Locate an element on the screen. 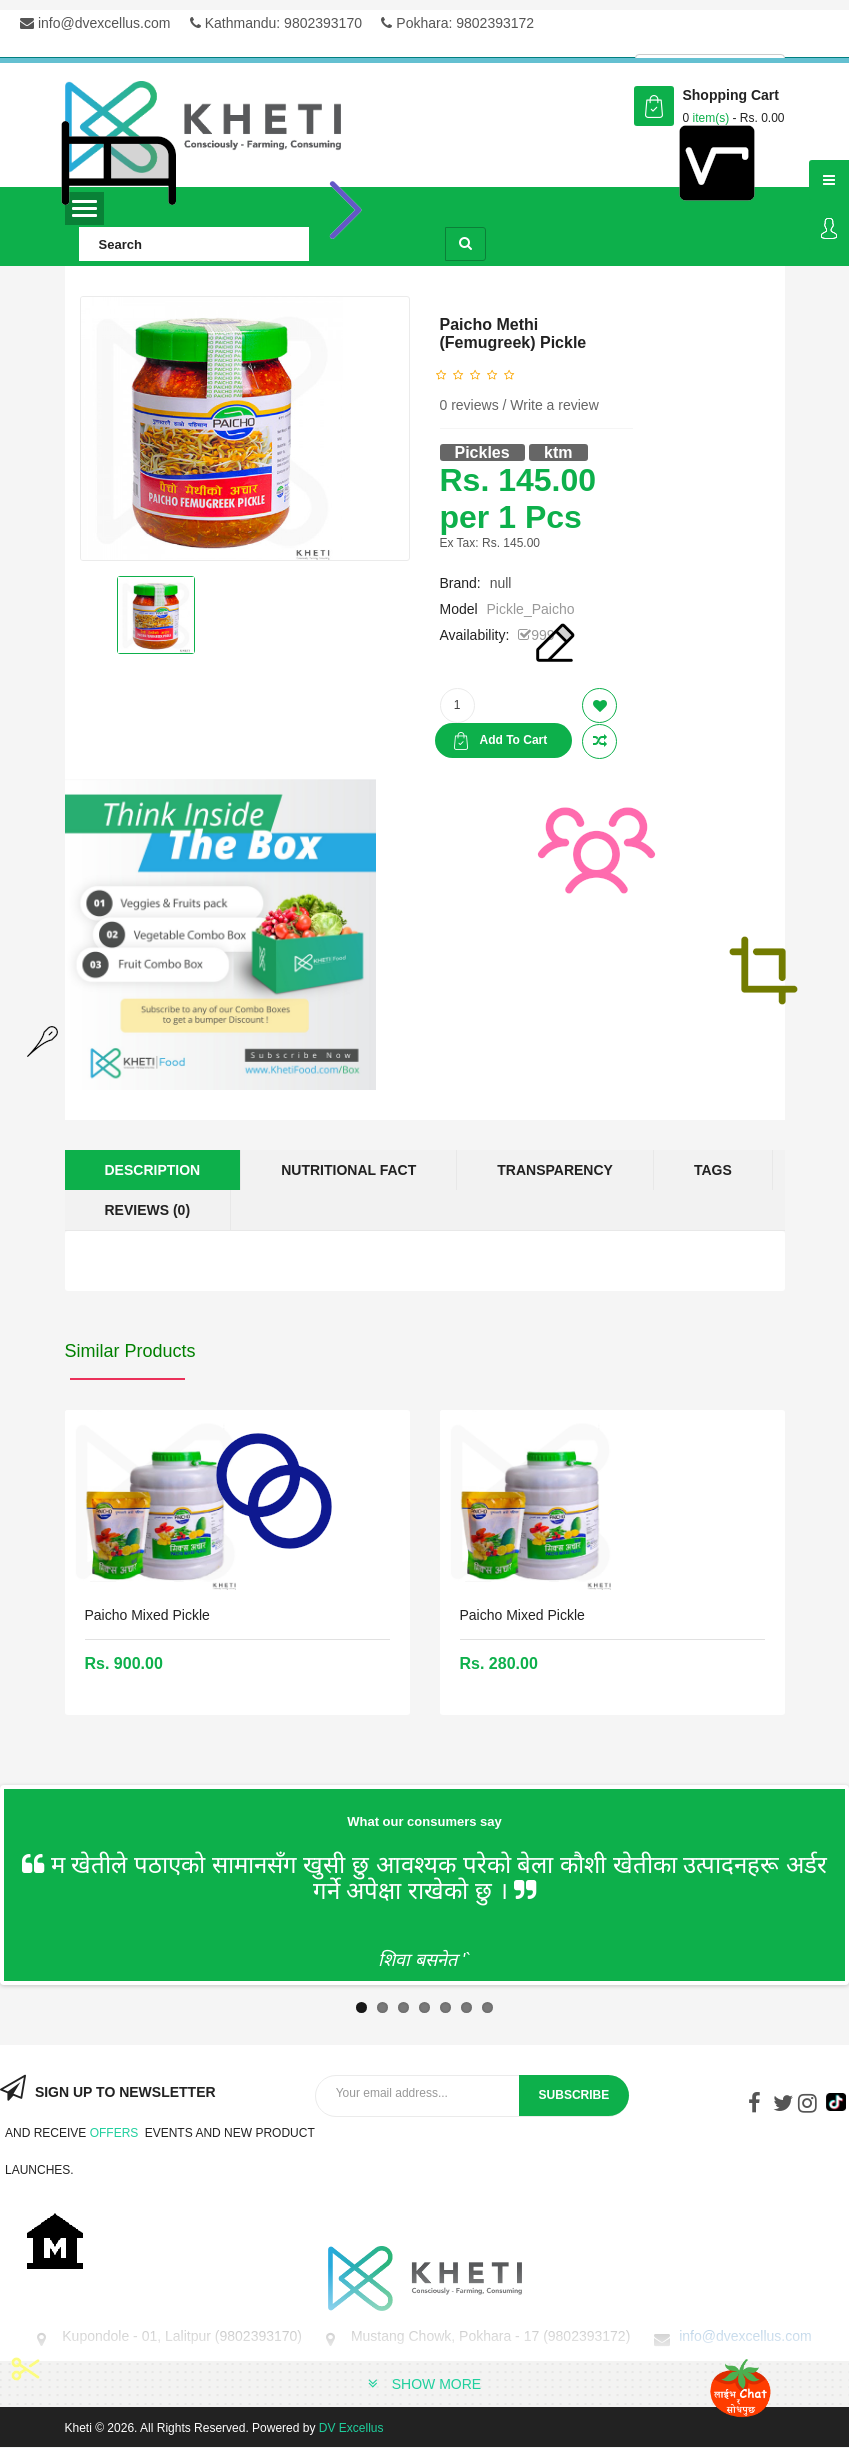  crop an image or photo is located at coordinates (763, 970).